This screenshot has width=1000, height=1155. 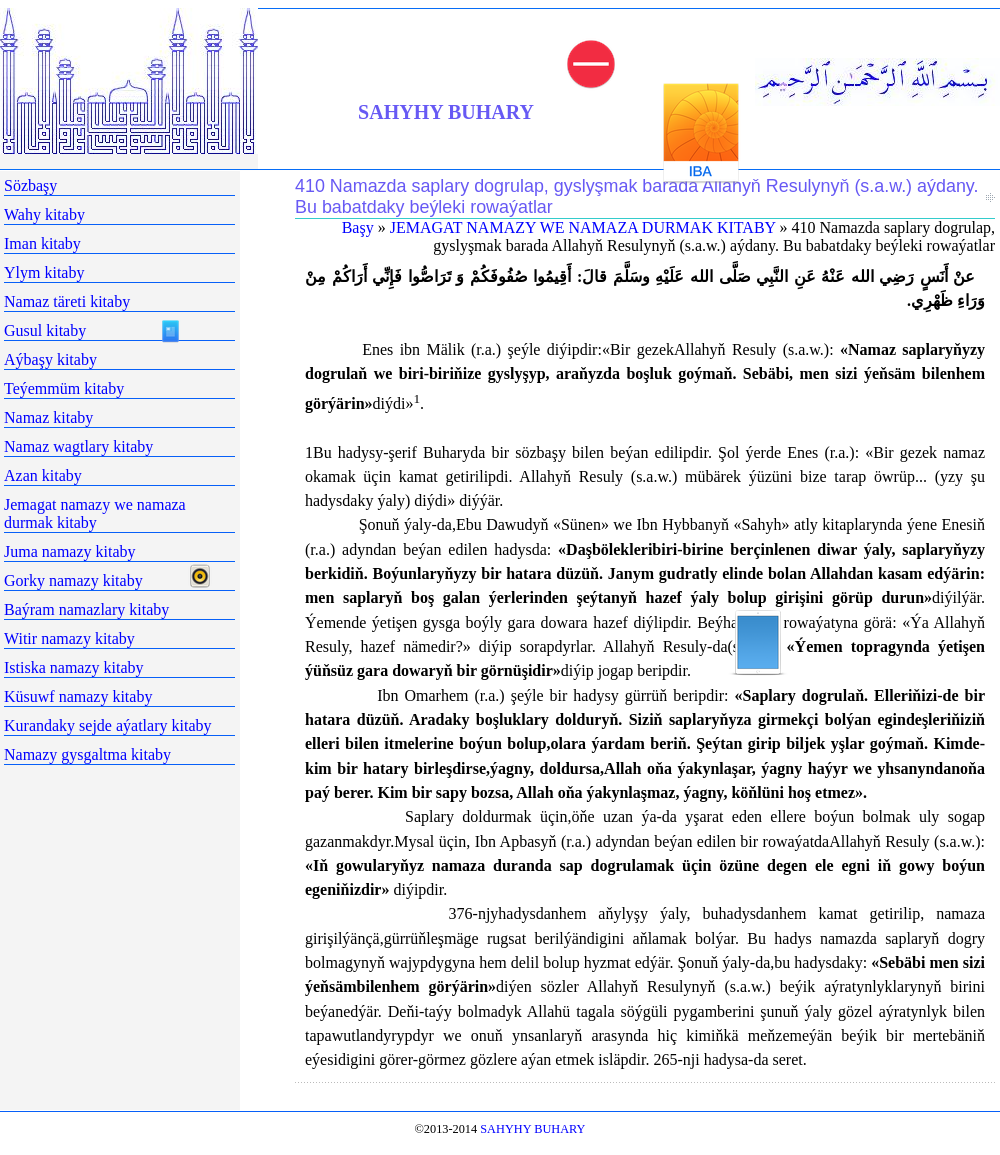 What do you see at coordinates (591, 64) in the screenshot?
I see `indicates an error or critical issue has occurred` at bounding box center [591, 64].